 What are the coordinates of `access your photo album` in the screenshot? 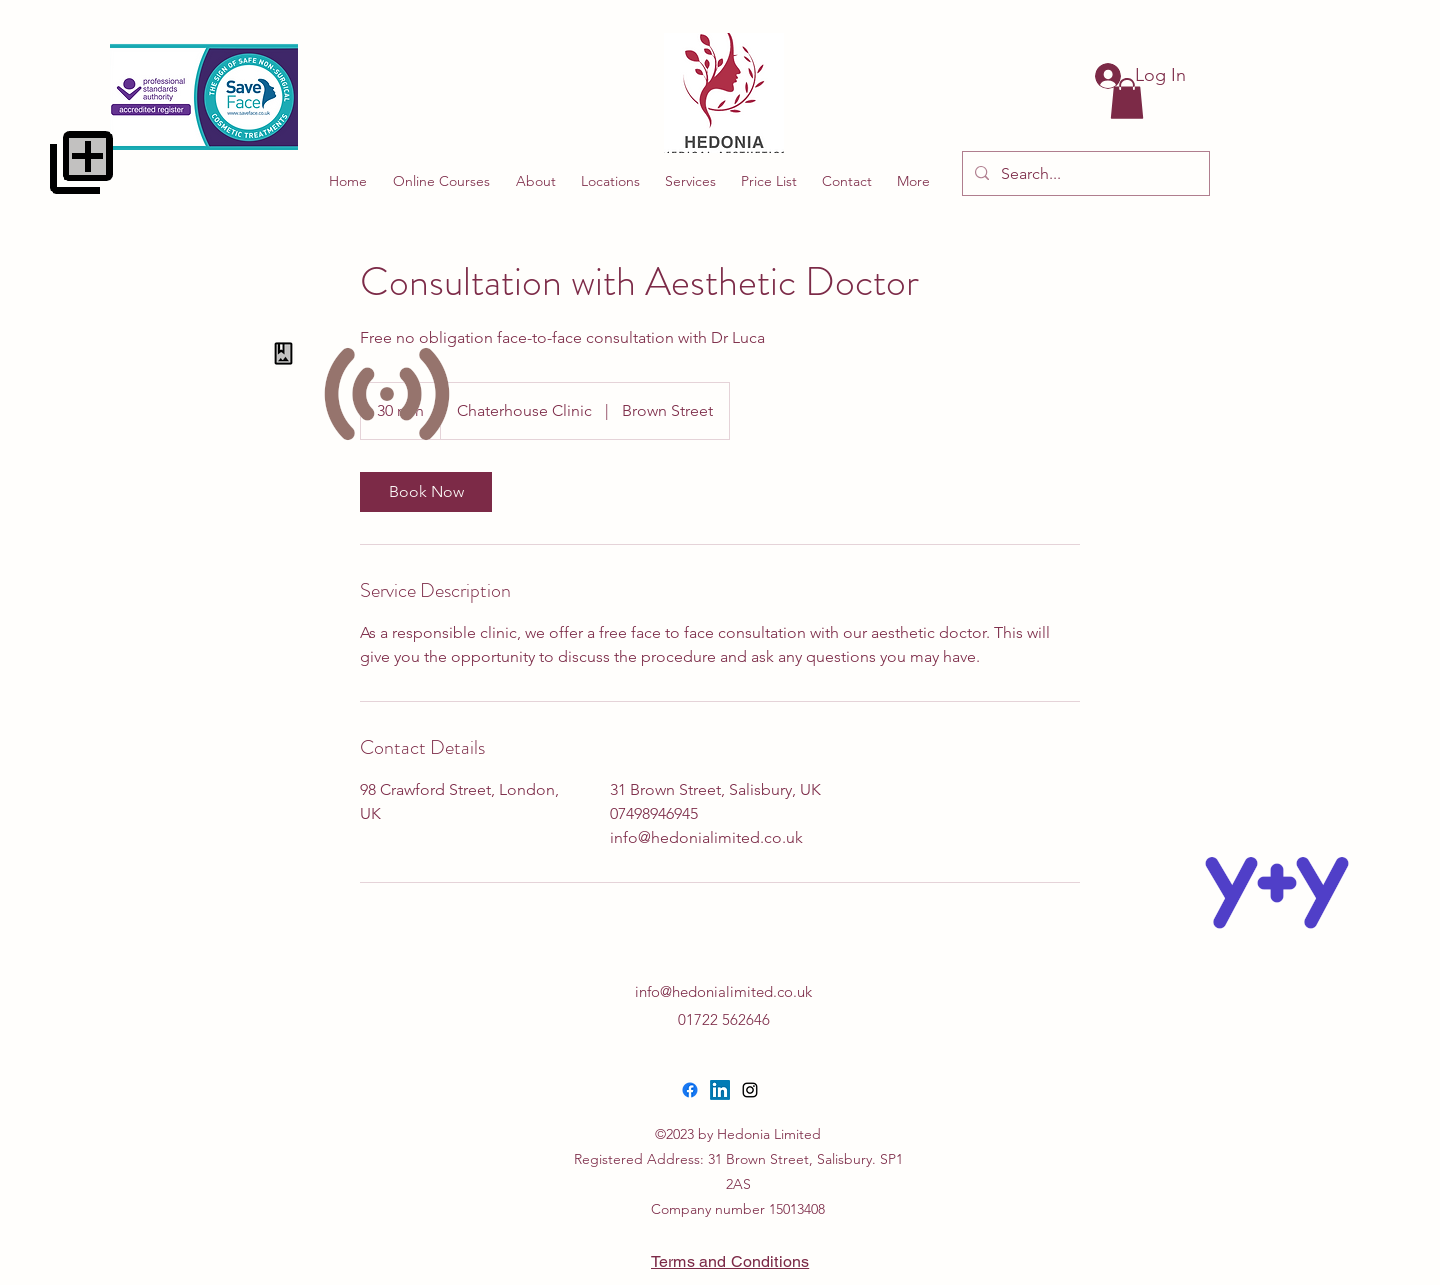 It's located at (283, 353).